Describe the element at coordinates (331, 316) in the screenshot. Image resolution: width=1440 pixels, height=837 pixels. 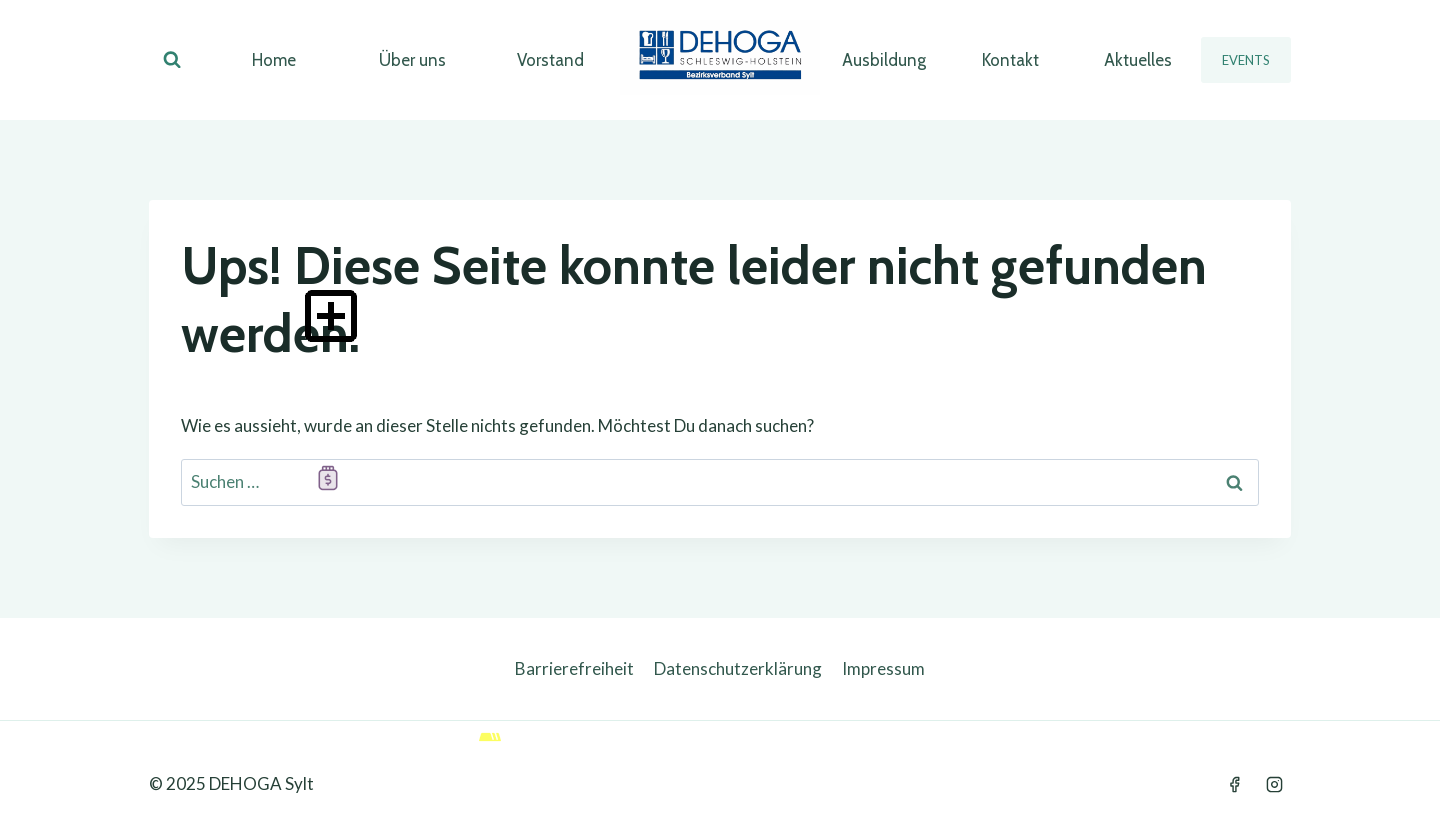
I see `add a new item or entry` at that location.